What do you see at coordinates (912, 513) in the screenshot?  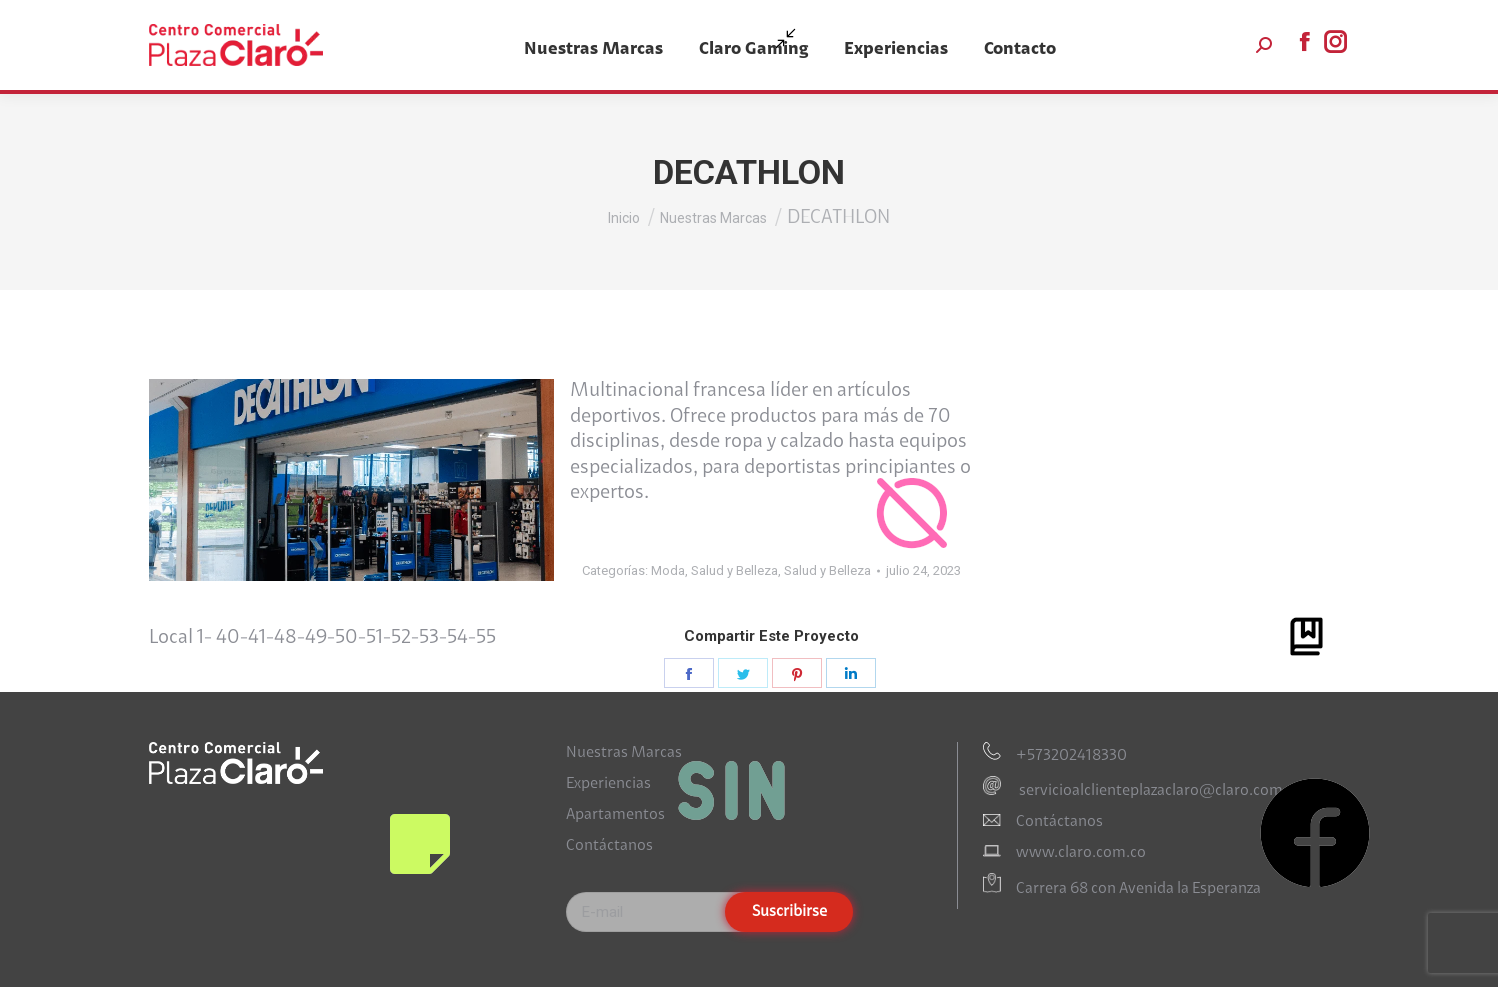 I see `indicates a disabled or unavailable feature` at bounding box center [912, 513].